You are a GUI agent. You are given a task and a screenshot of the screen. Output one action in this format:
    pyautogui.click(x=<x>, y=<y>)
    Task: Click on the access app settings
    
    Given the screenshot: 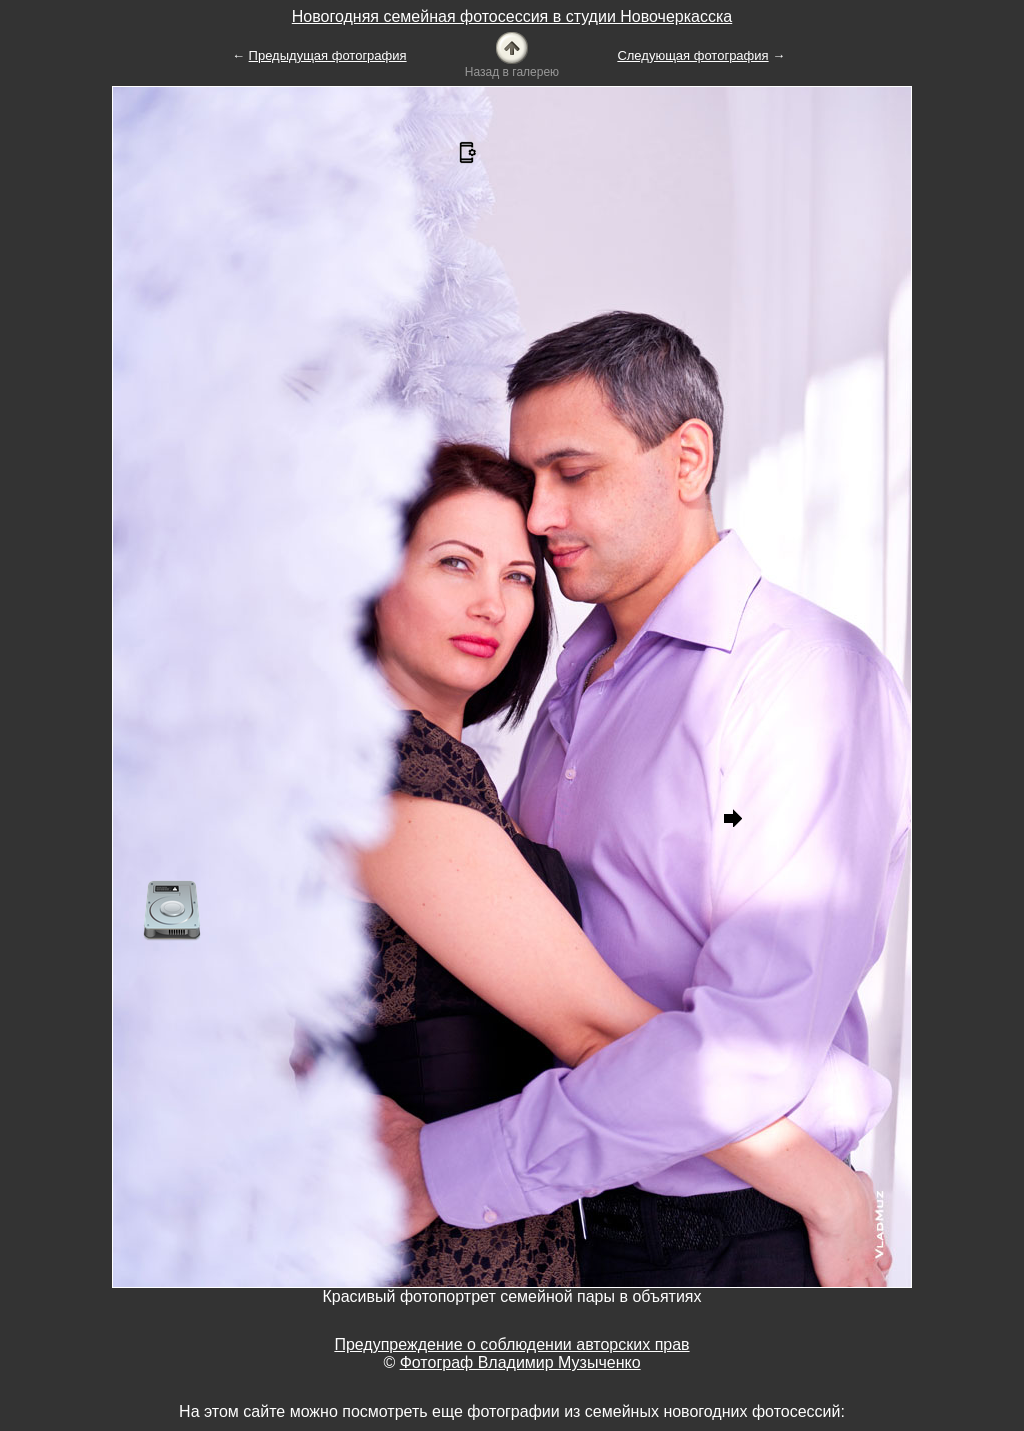 What is the action you would take?
    pyautogui.click(x=466, y=152)
    